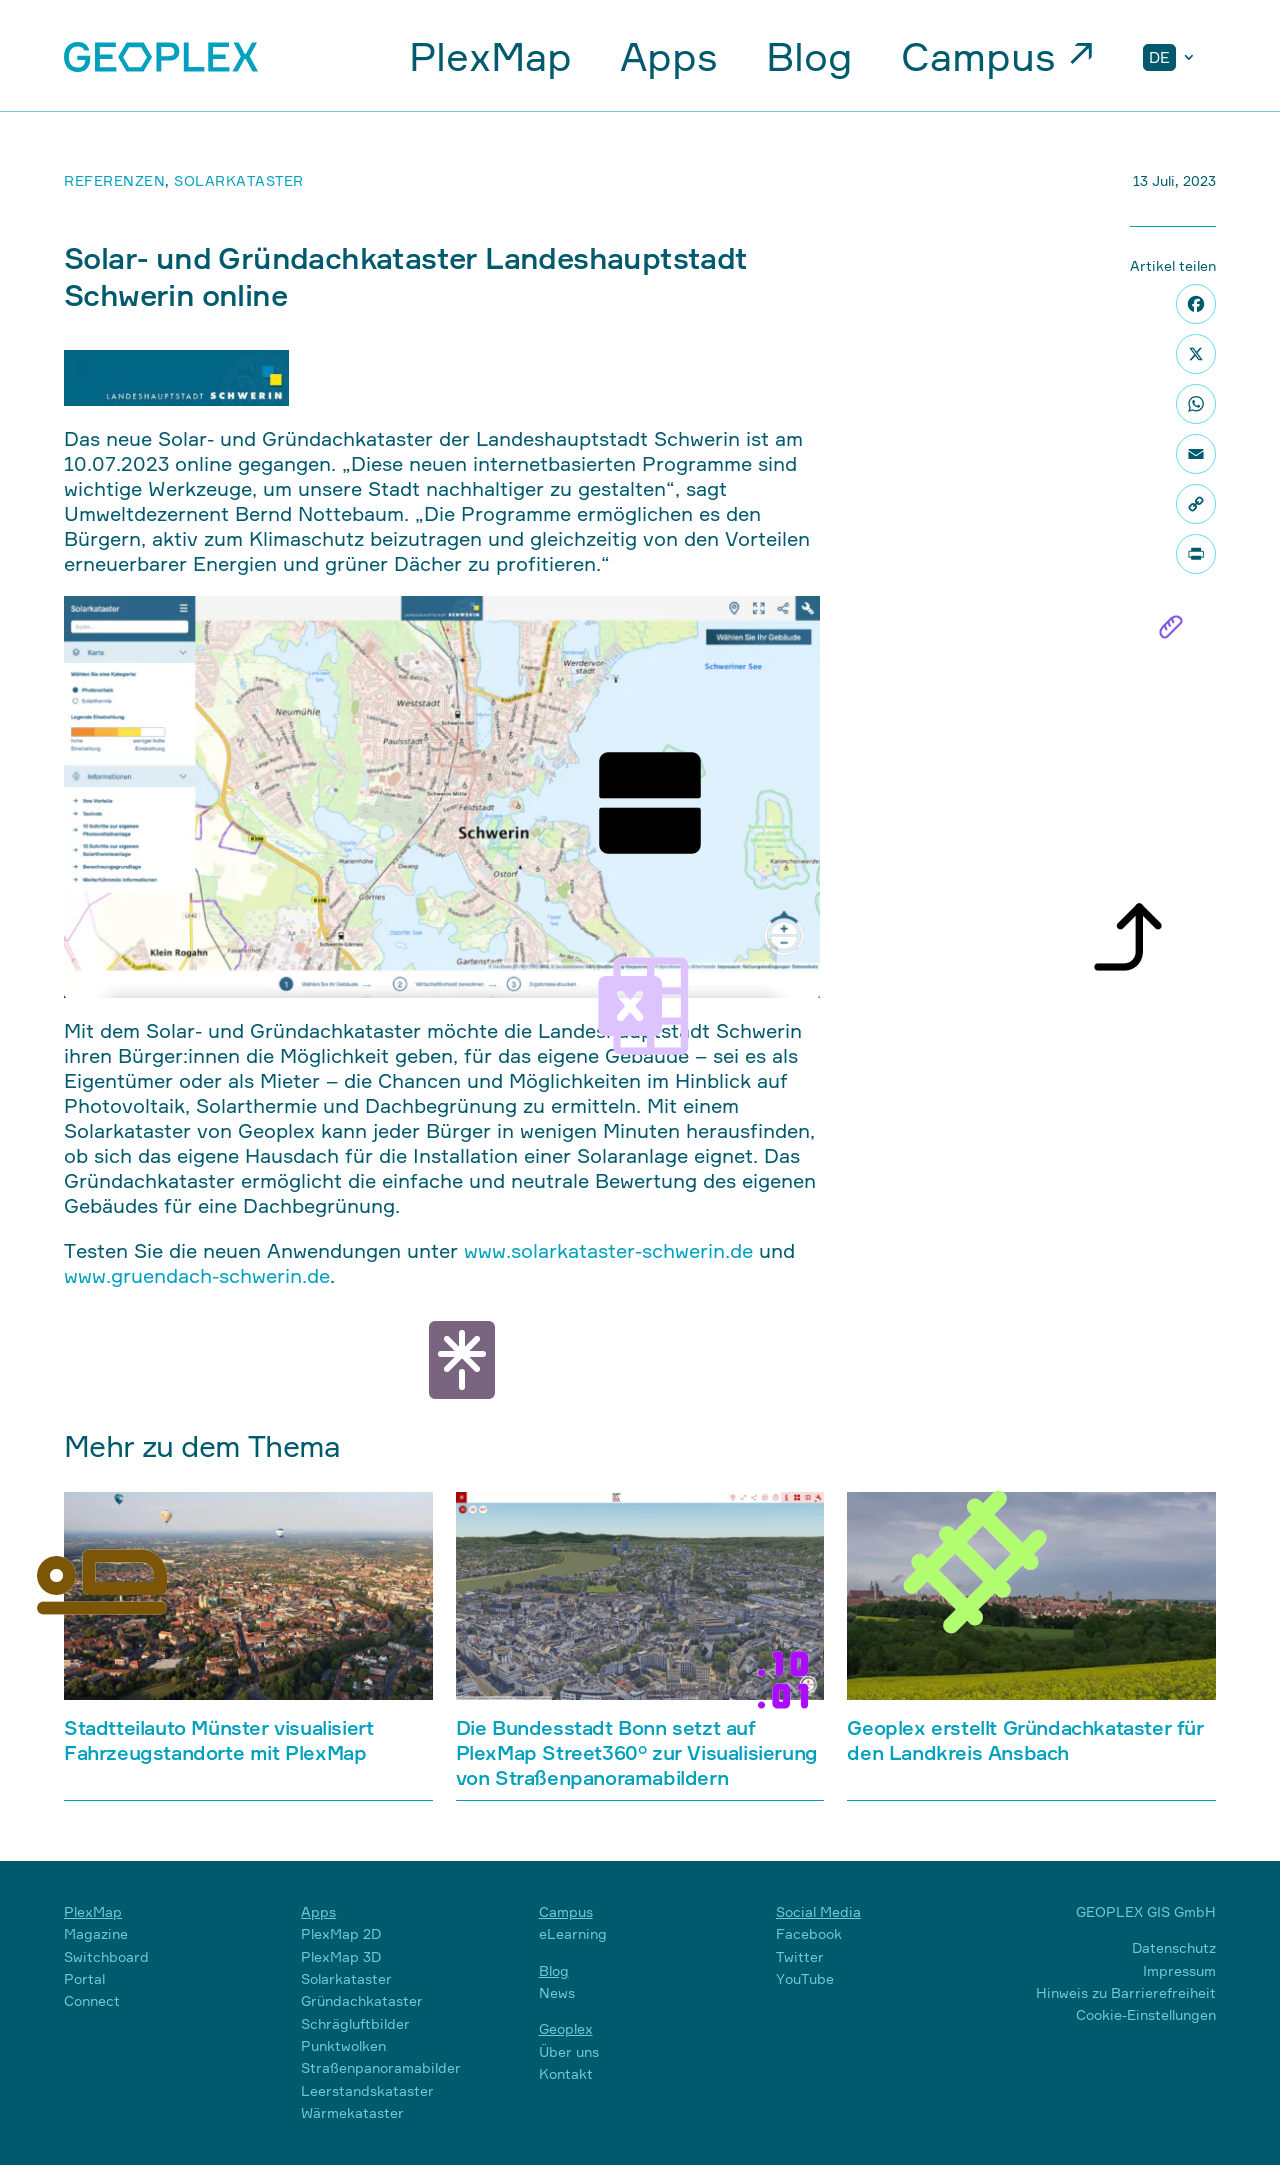 Image resolution: width=1280 pixels, height=2165 pixels. What do you see at coordinates (975, 1562) in the screenshot?
I see `view track or railway information` at bounding box center [975, 1562].